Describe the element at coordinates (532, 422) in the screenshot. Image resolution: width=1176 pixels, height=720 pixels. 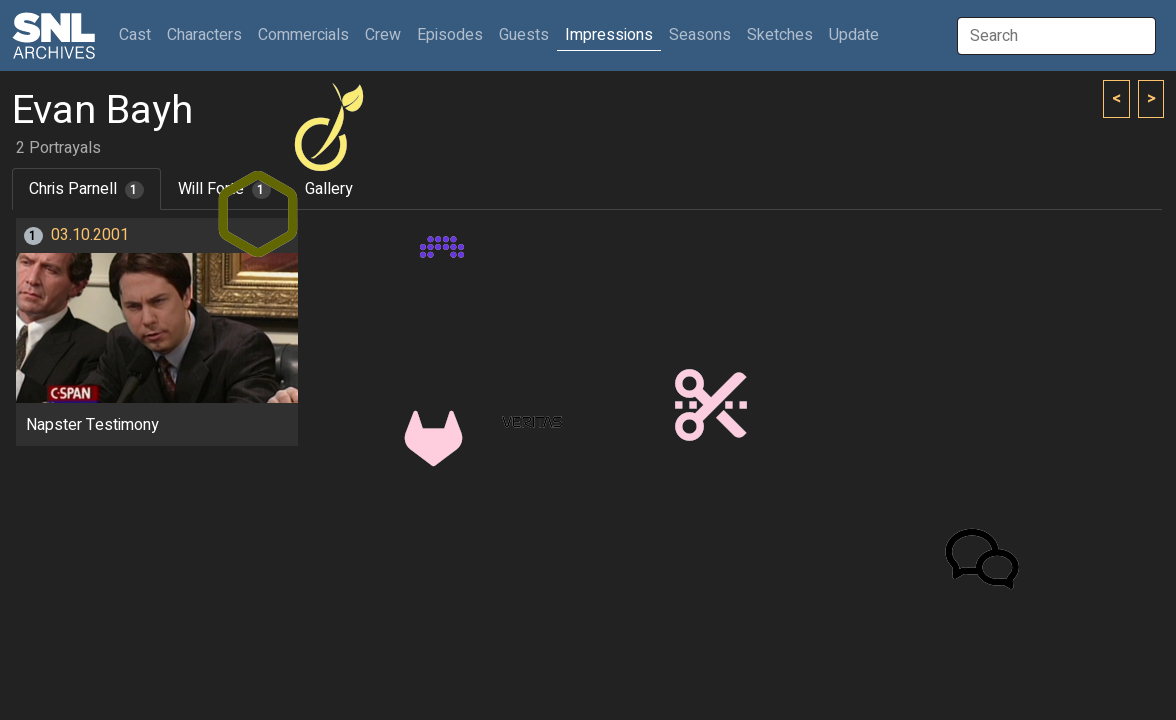
I see `veritas brand logo` at that location.